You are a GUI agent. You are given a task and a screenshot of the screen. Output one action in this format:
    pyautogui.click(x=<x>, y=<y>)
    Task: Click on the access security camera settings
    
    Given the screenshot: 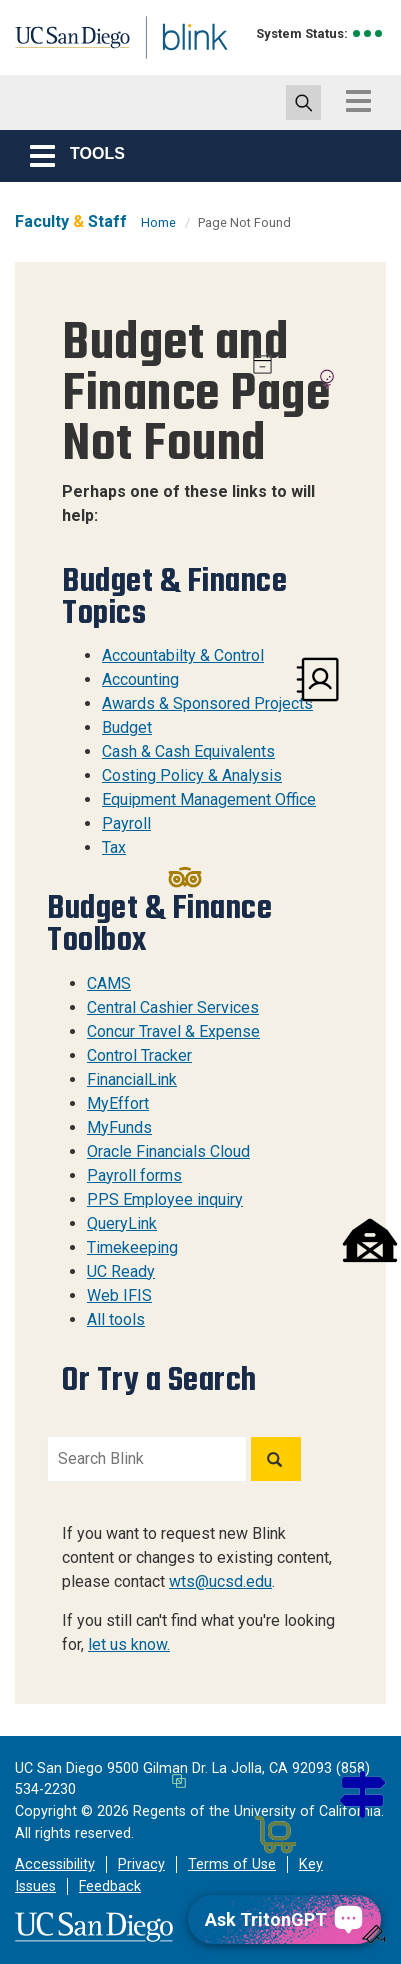 What is the action you would take?
    pyautogui.click(x=373, y=1935)
    